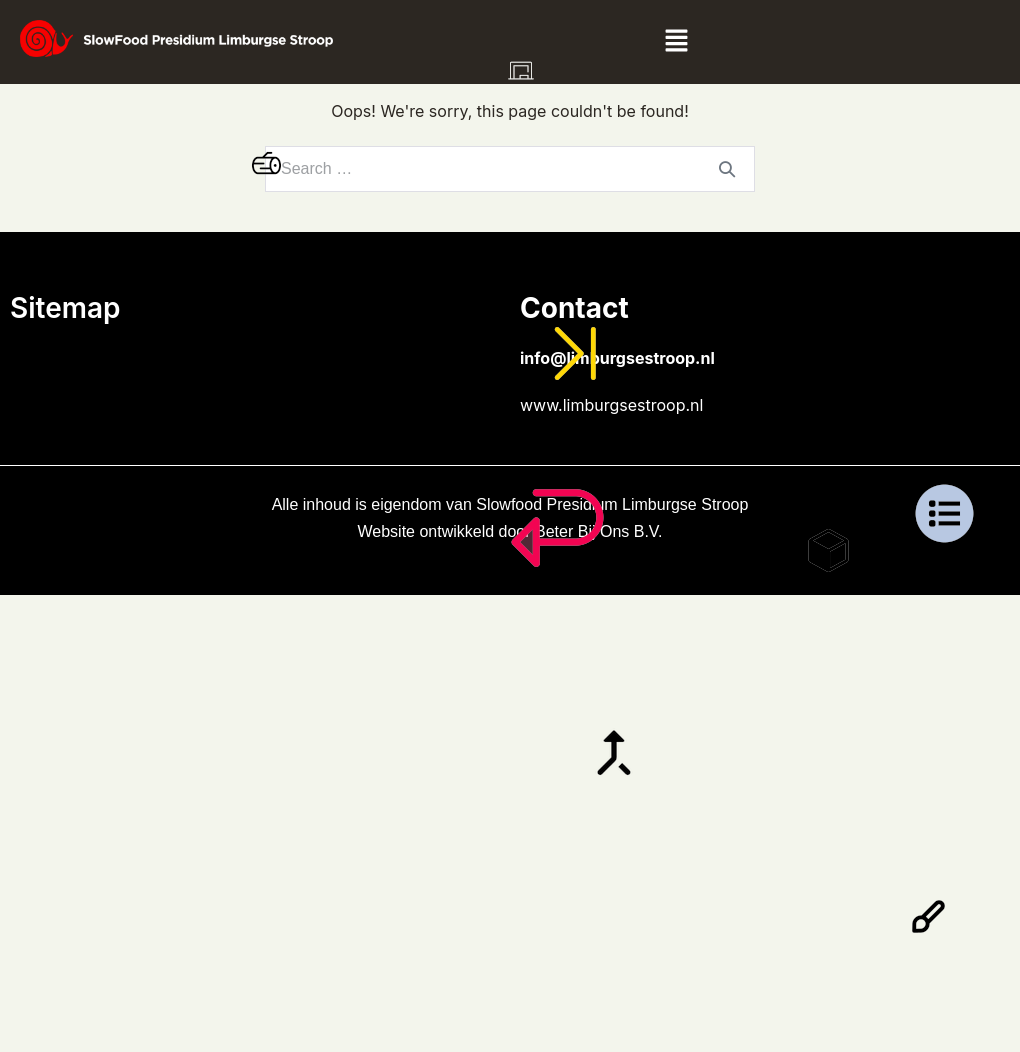 The image size is (1020, 1052). Describe the element at coordinates (576, 353) in the screenshot. I see `skip to end or next item` at that location.